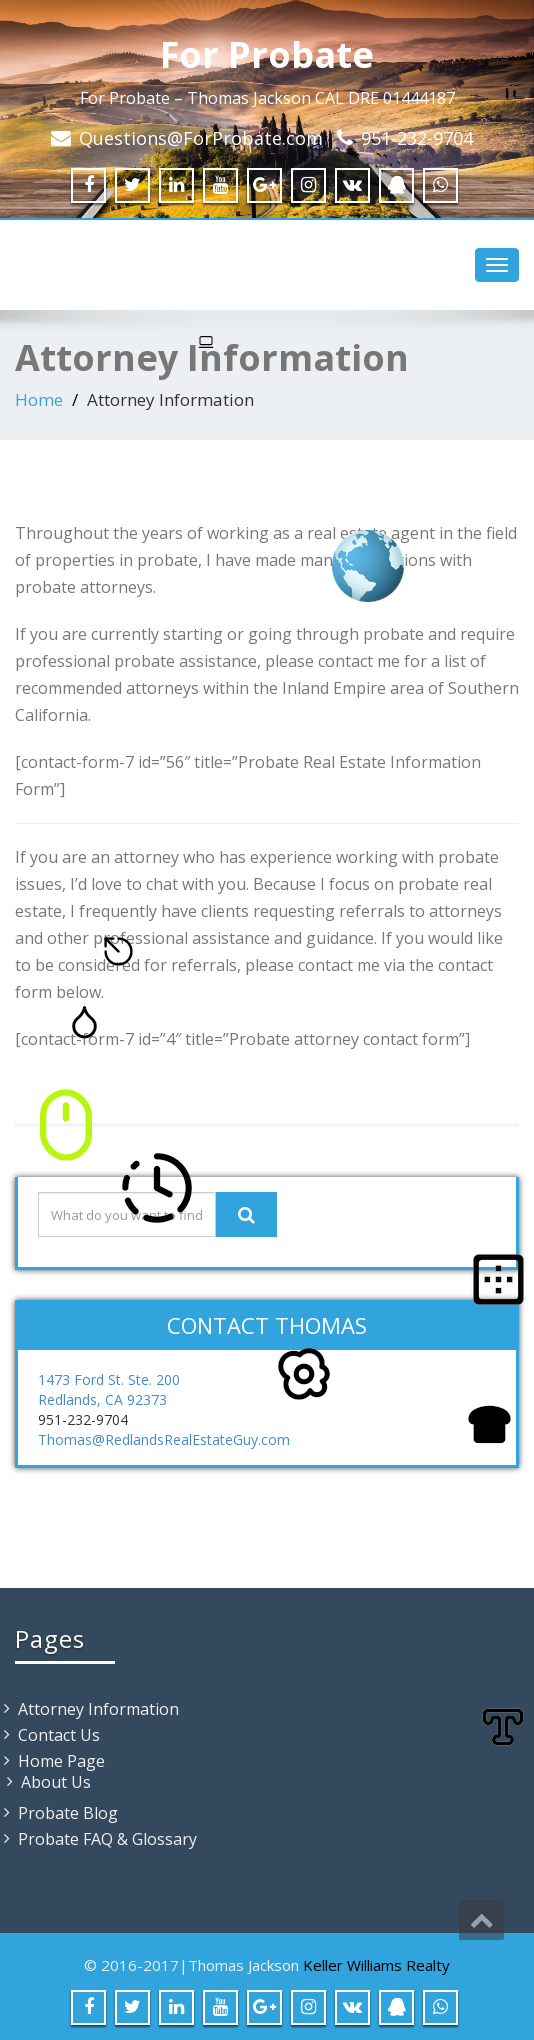  Describe the element at coordinates (84, 1021) in the screenshot. I see `adjust water or hydration settings` at that location.